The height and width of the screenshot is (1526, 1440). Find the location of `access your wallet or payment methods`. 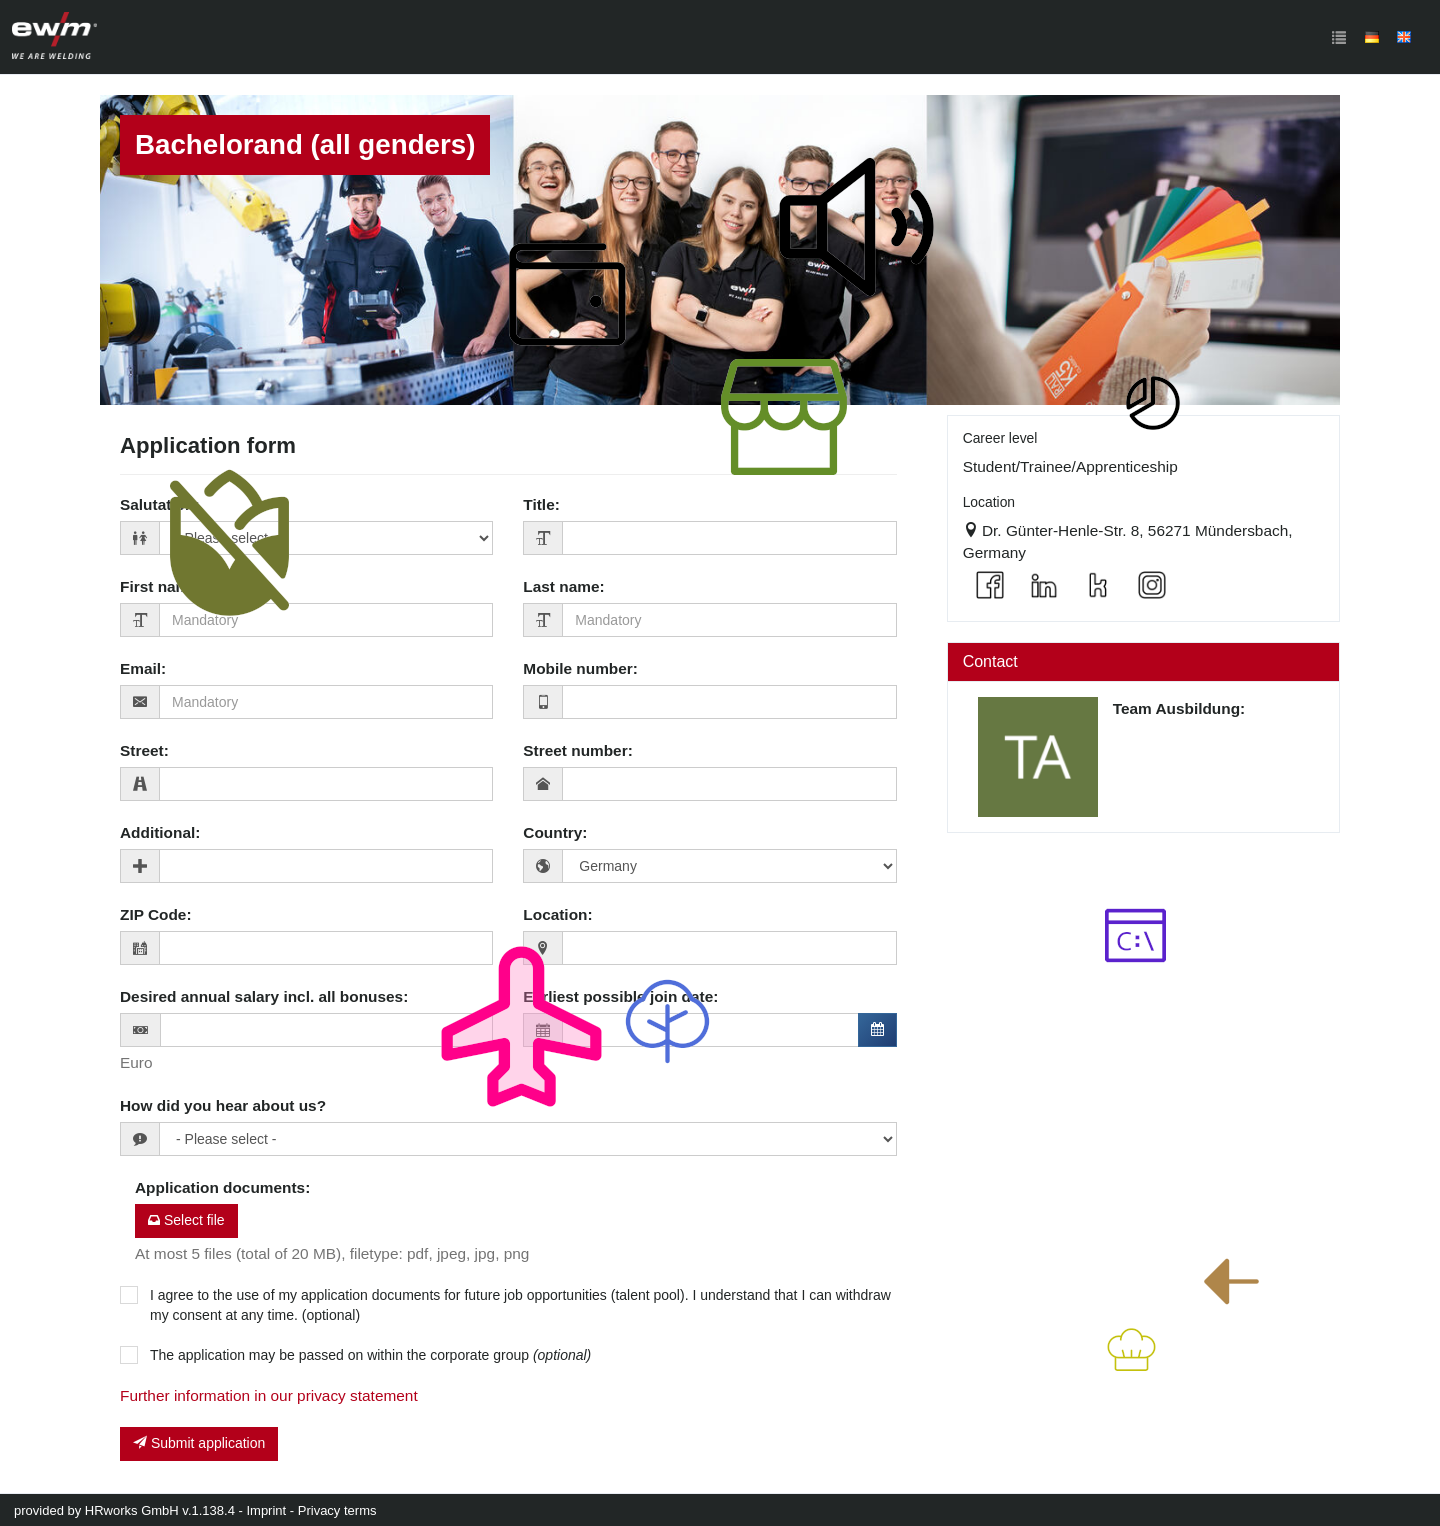

access your wallet or payment methods is located at coordinates (565, 299).